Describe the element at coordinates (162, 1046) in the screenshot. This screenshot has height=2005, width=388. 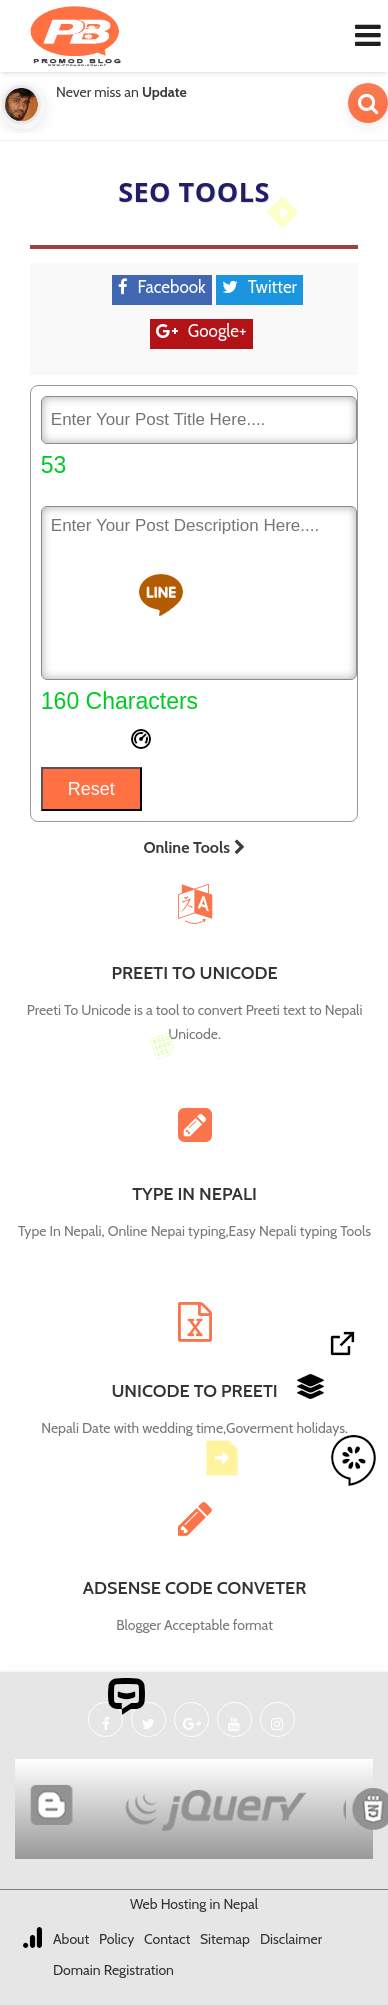
I see `open pastebin website or app` at that location.